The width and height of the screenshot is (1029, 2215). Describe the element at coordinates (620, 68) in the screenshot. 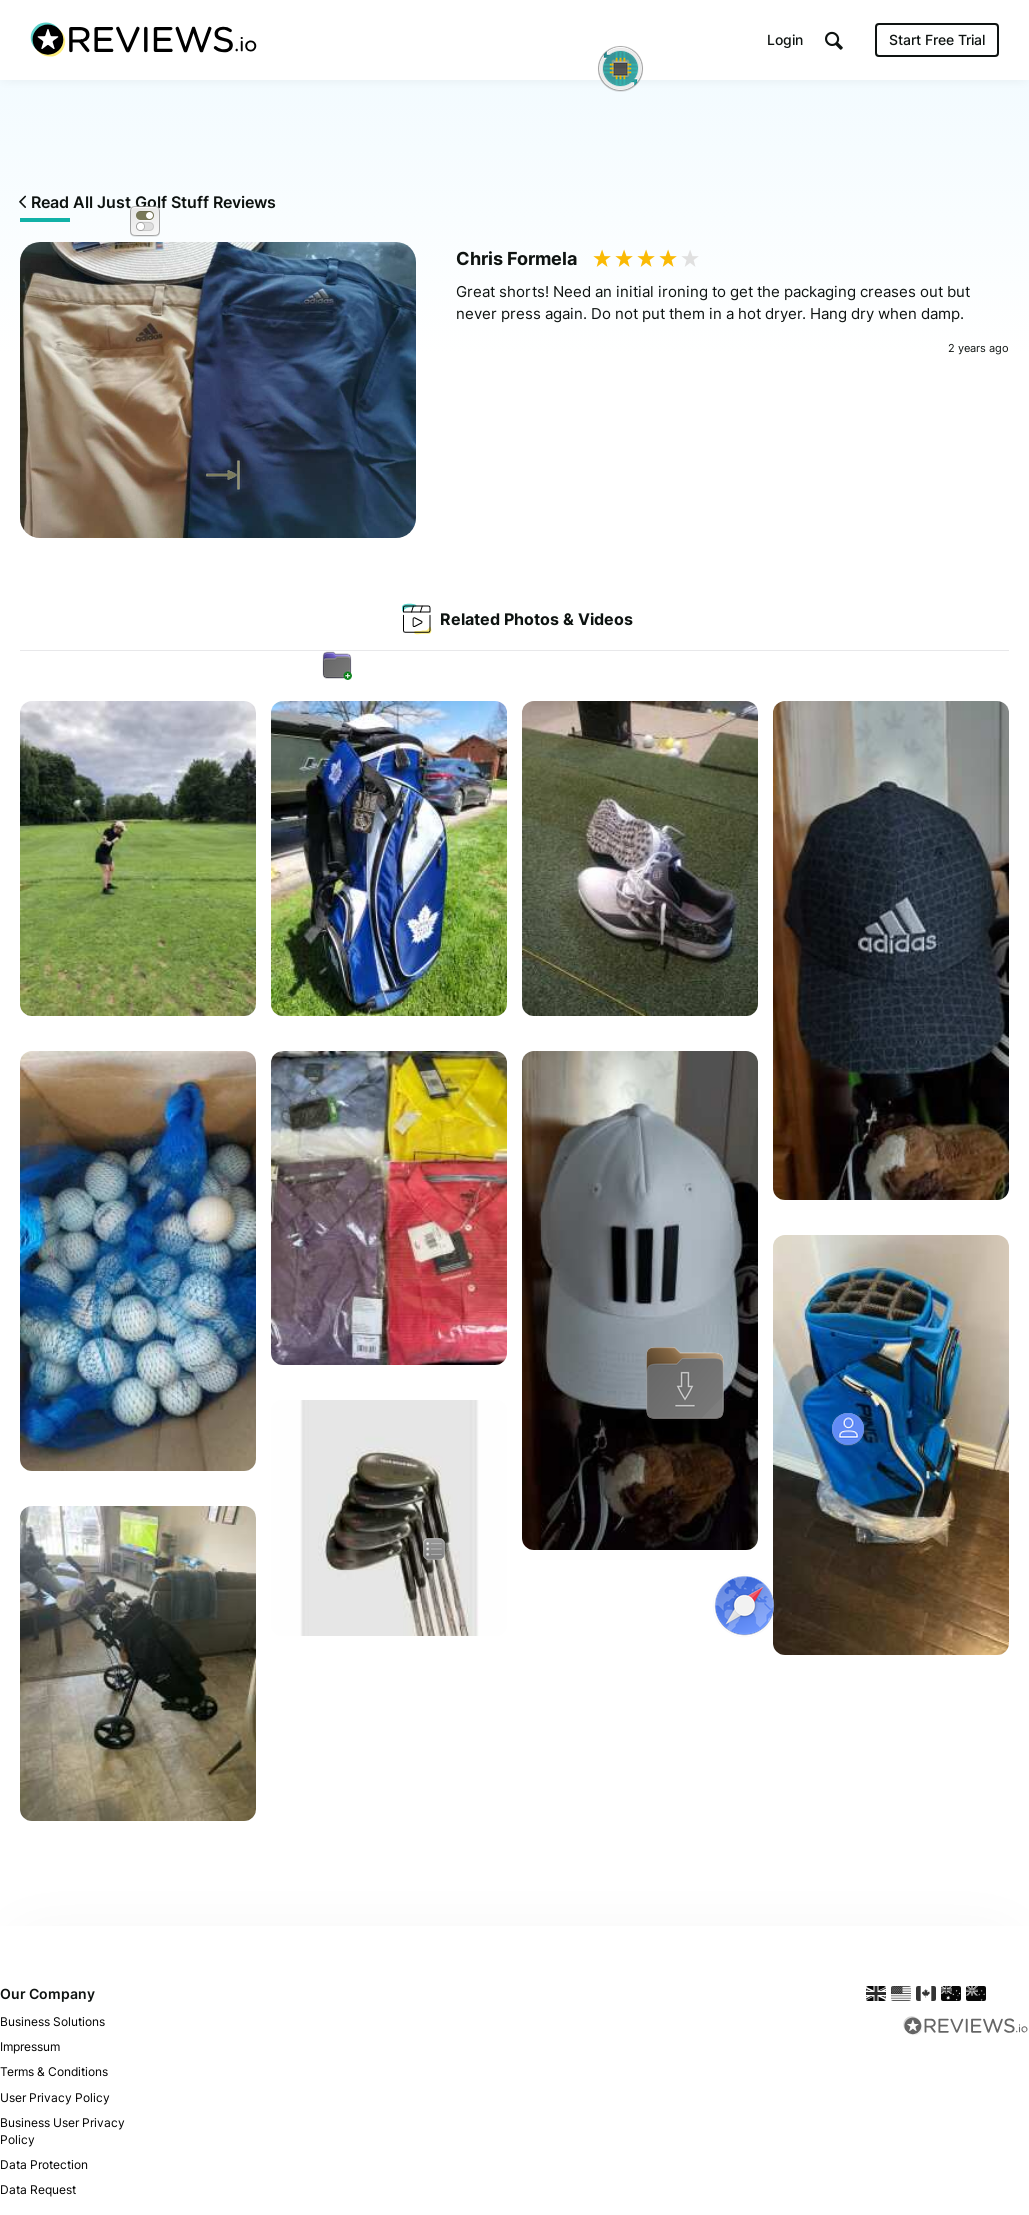

I see `access firmware or system component settings` at that location.